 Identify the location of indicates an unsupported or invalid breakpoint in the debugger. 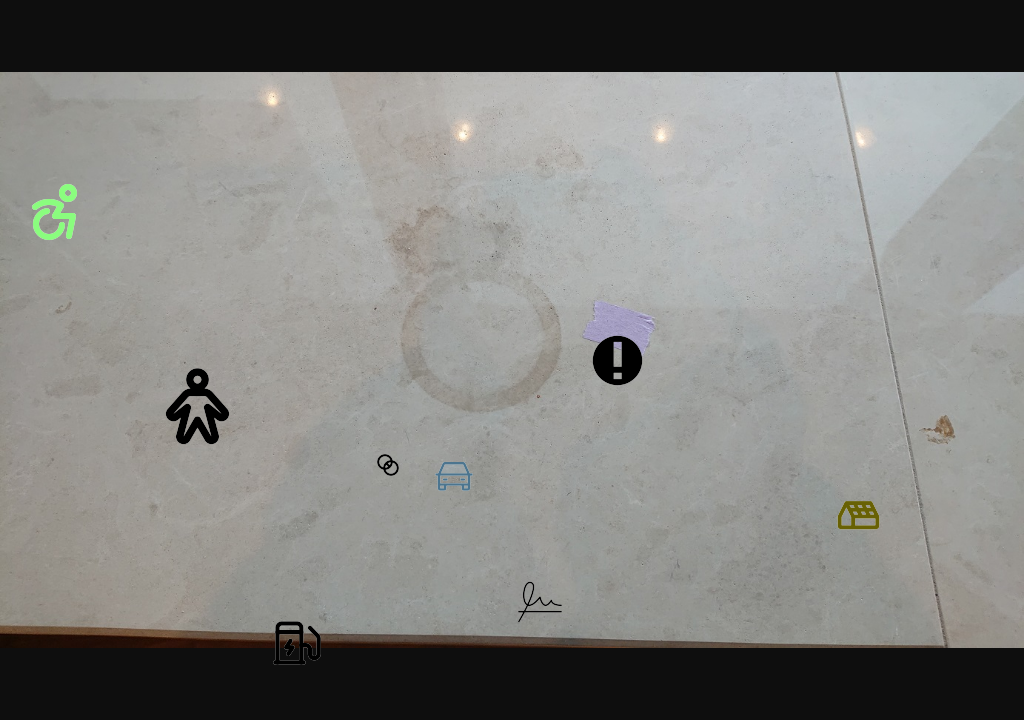
(617, 360).